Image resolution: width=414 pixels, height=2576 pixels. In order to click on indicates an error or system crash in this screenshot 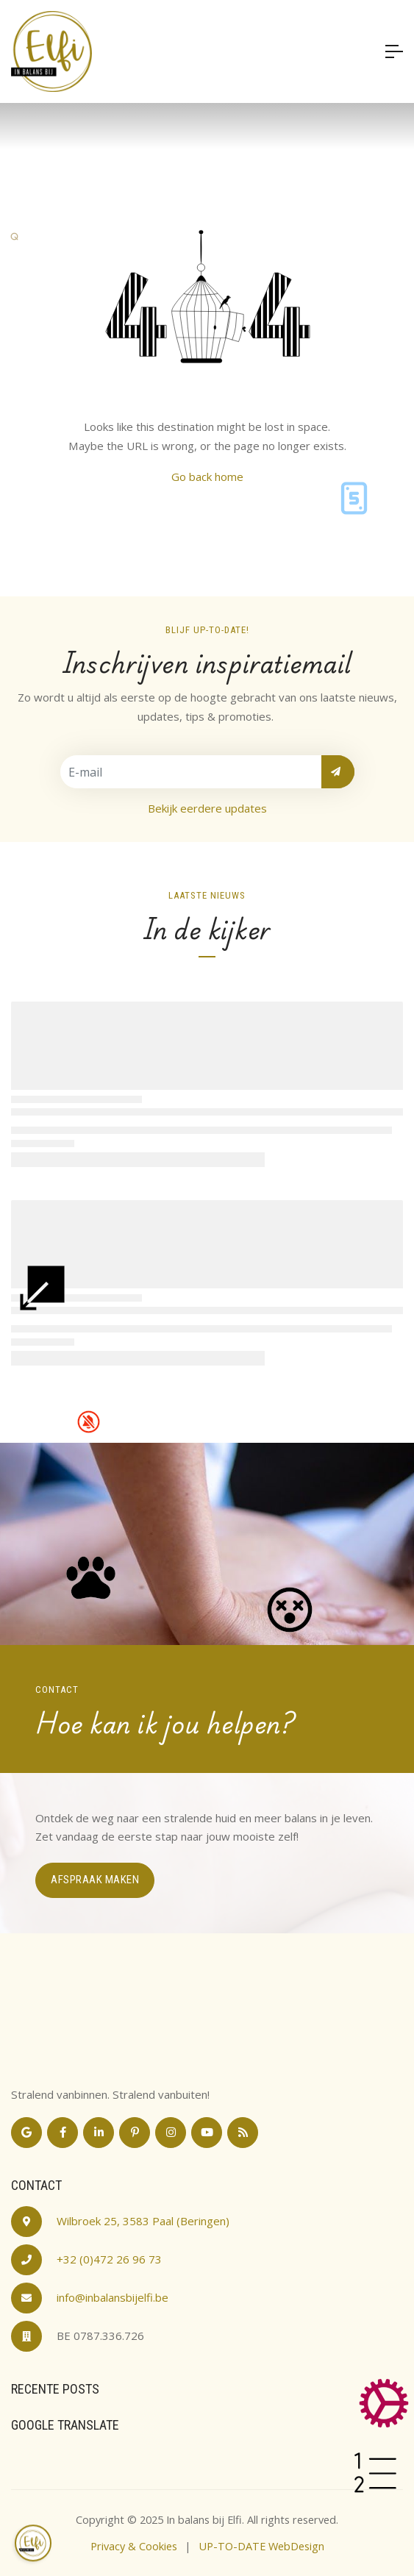, I will do `click(290, 1610)`.